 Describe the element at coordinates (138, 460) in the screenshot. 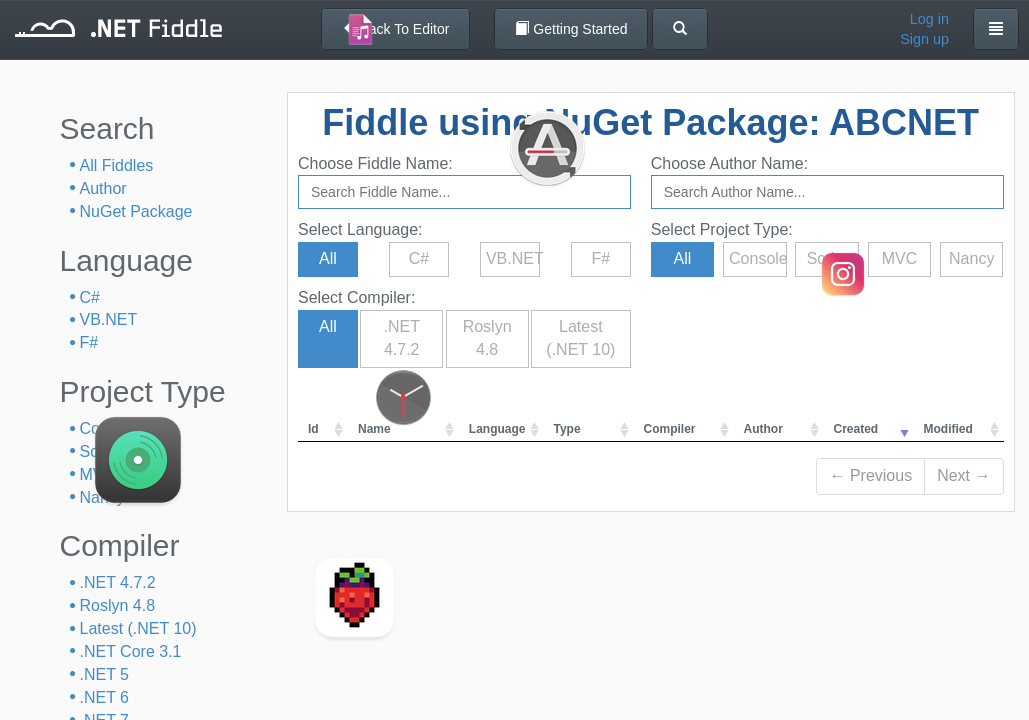

I see `open g4music app` at that location.